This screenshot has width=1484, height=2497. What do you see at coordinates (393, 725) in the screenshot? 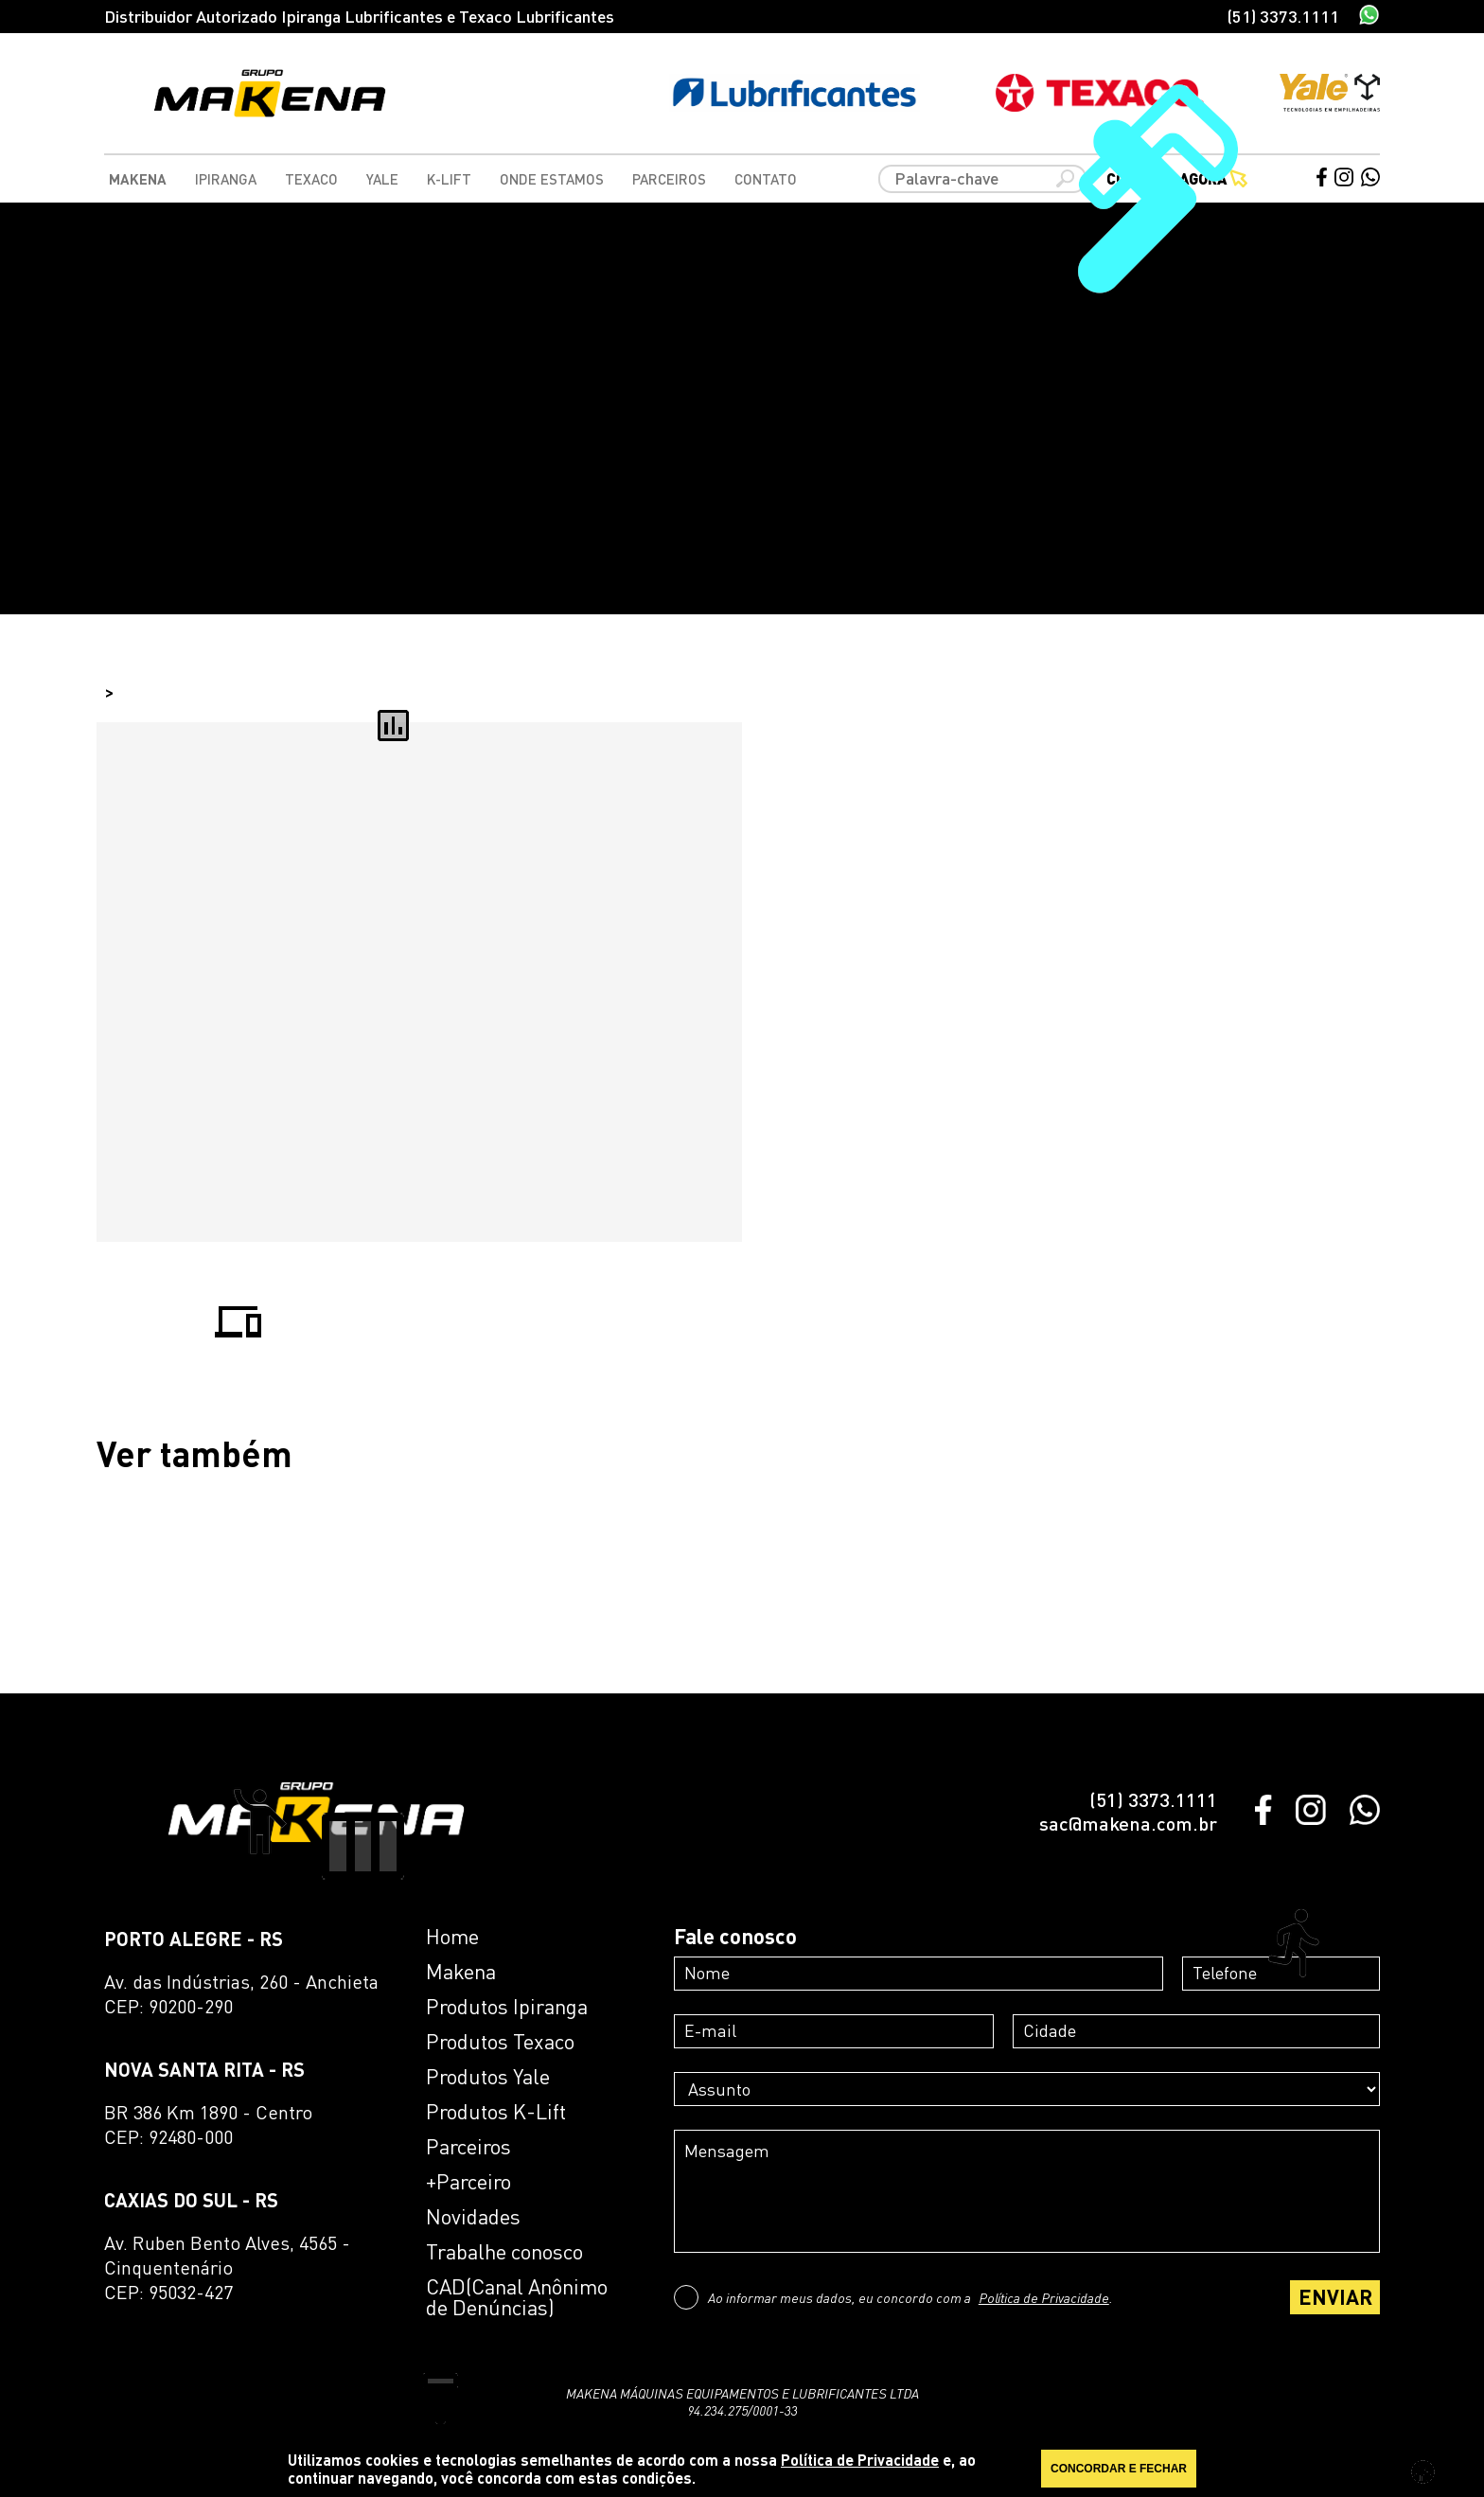
I see `view poll results` at bounding box center [393, 725].